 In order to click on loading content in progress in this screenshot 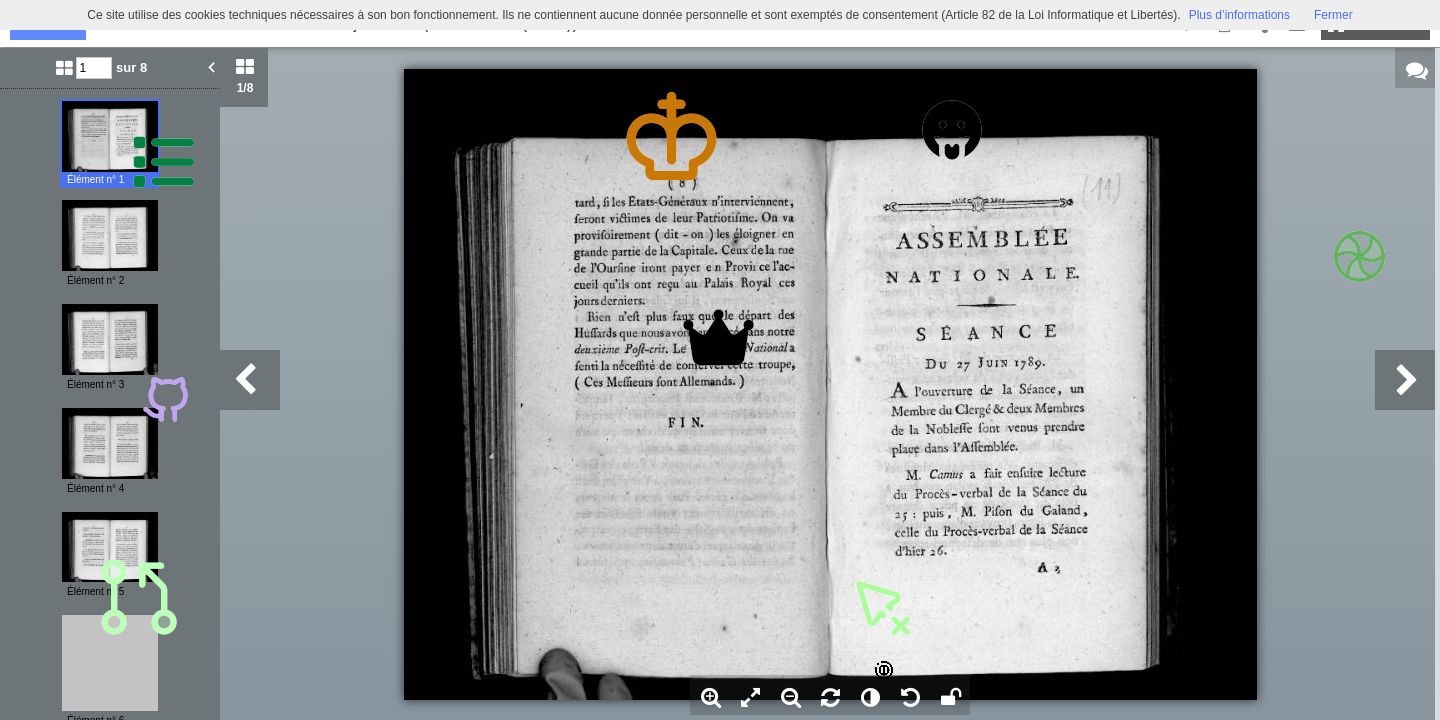, I will do `click(1359, 256)`.